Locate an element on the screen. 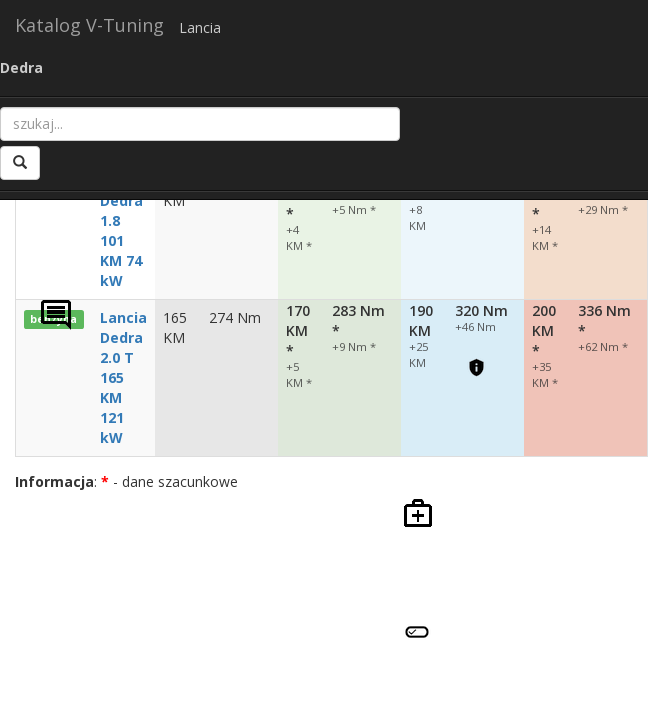 This screenshot has height=720, width=648. edit or modify attribute settings is located at coordinates (417, 632).